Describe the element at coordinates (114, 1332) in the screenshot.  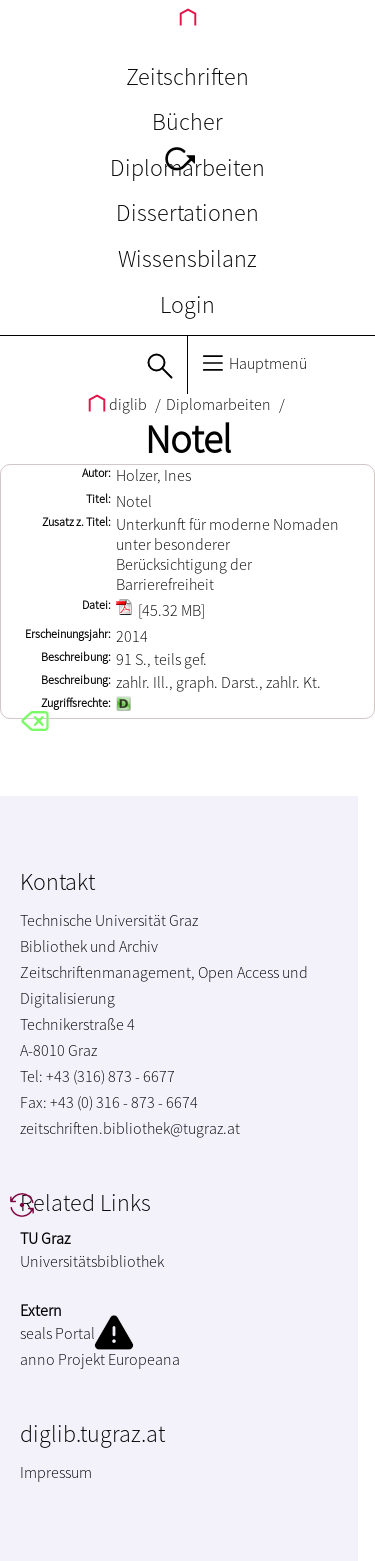
I see `indicates a warning or alert that requires attention` at that location.